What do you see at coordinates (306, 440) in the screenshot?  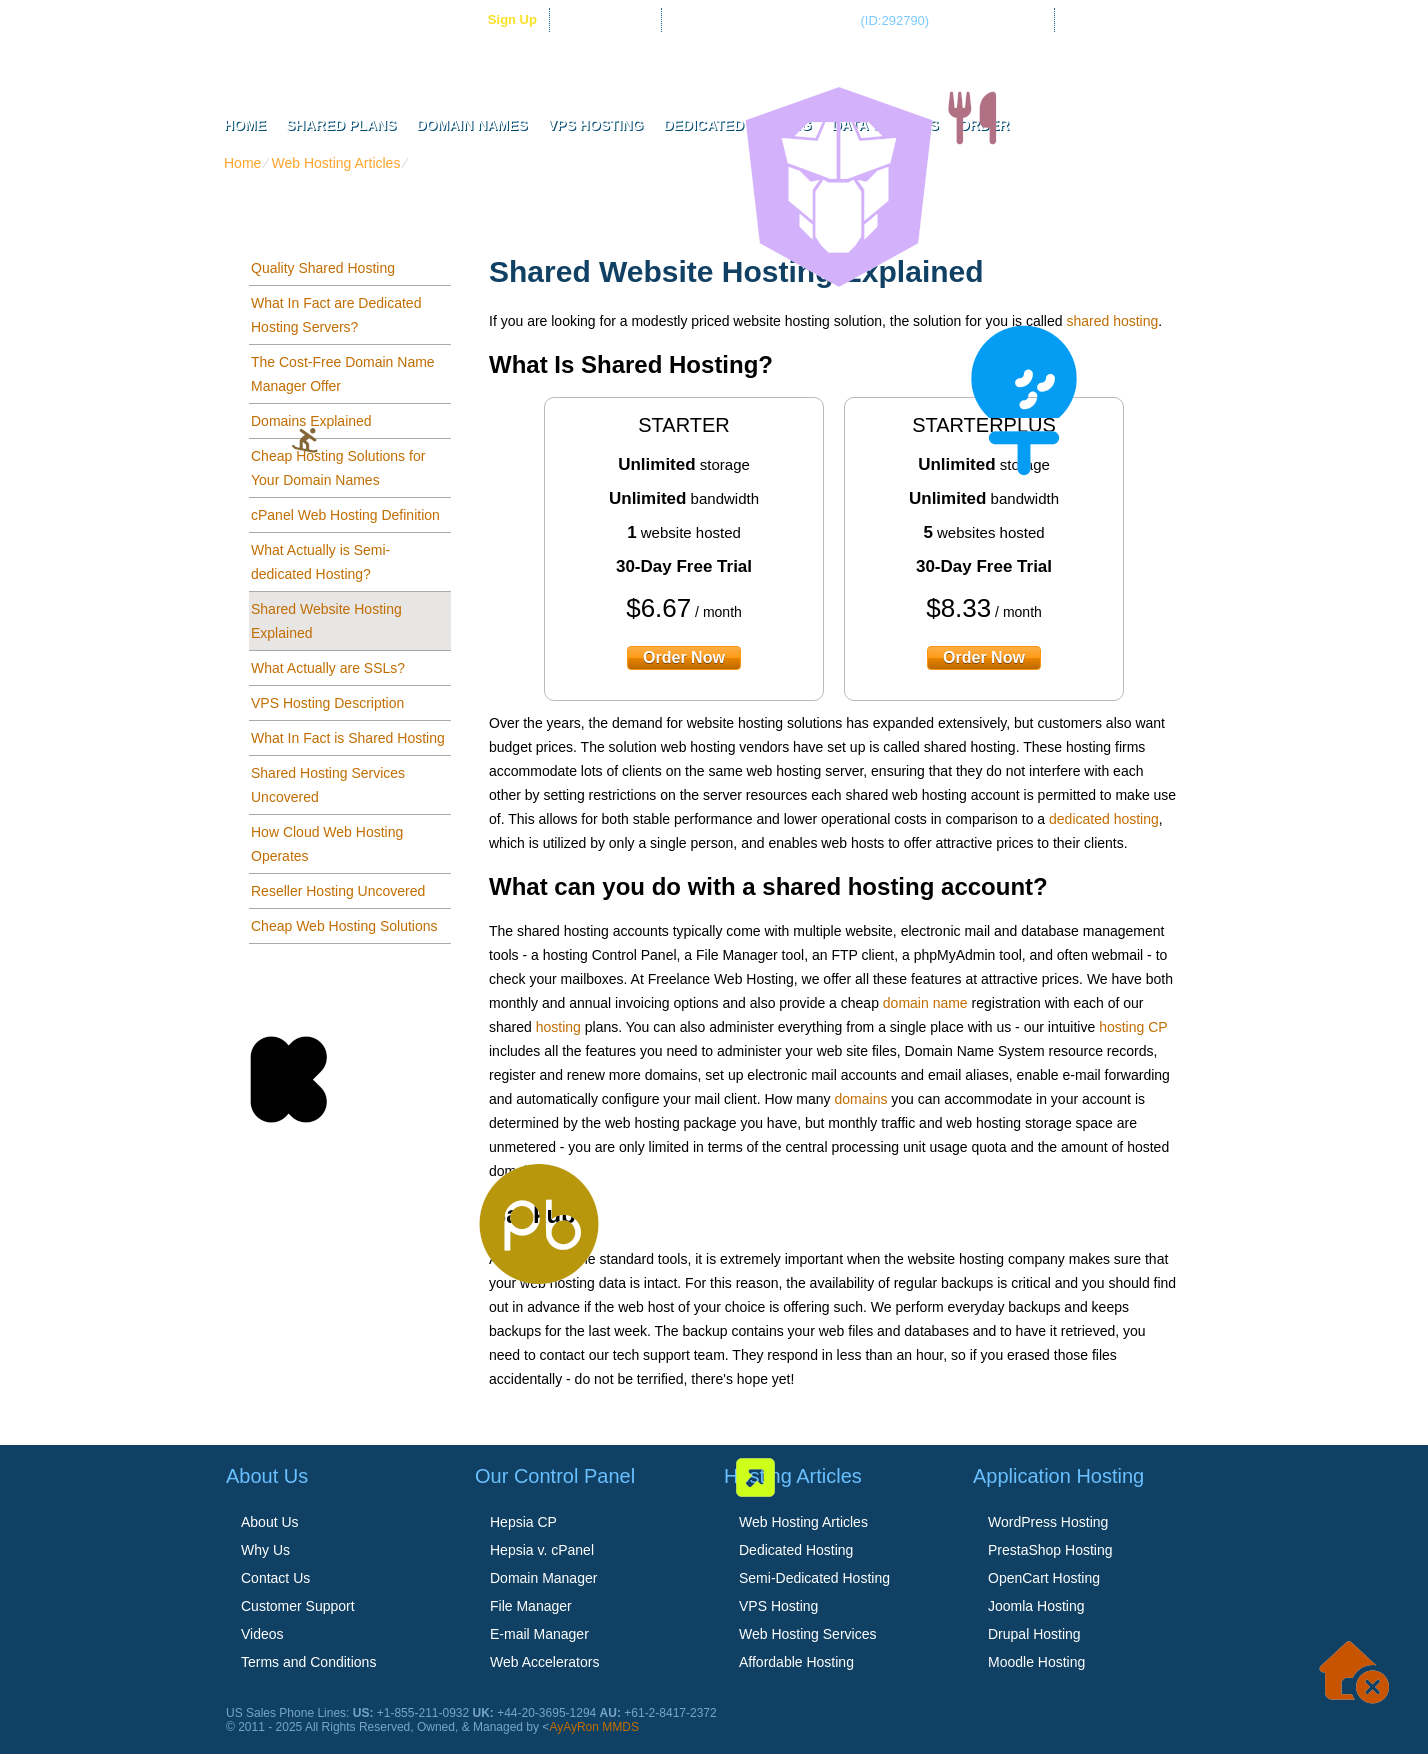 I see `snowboarding activity or winter sports category` at bounding box center [306, 440].